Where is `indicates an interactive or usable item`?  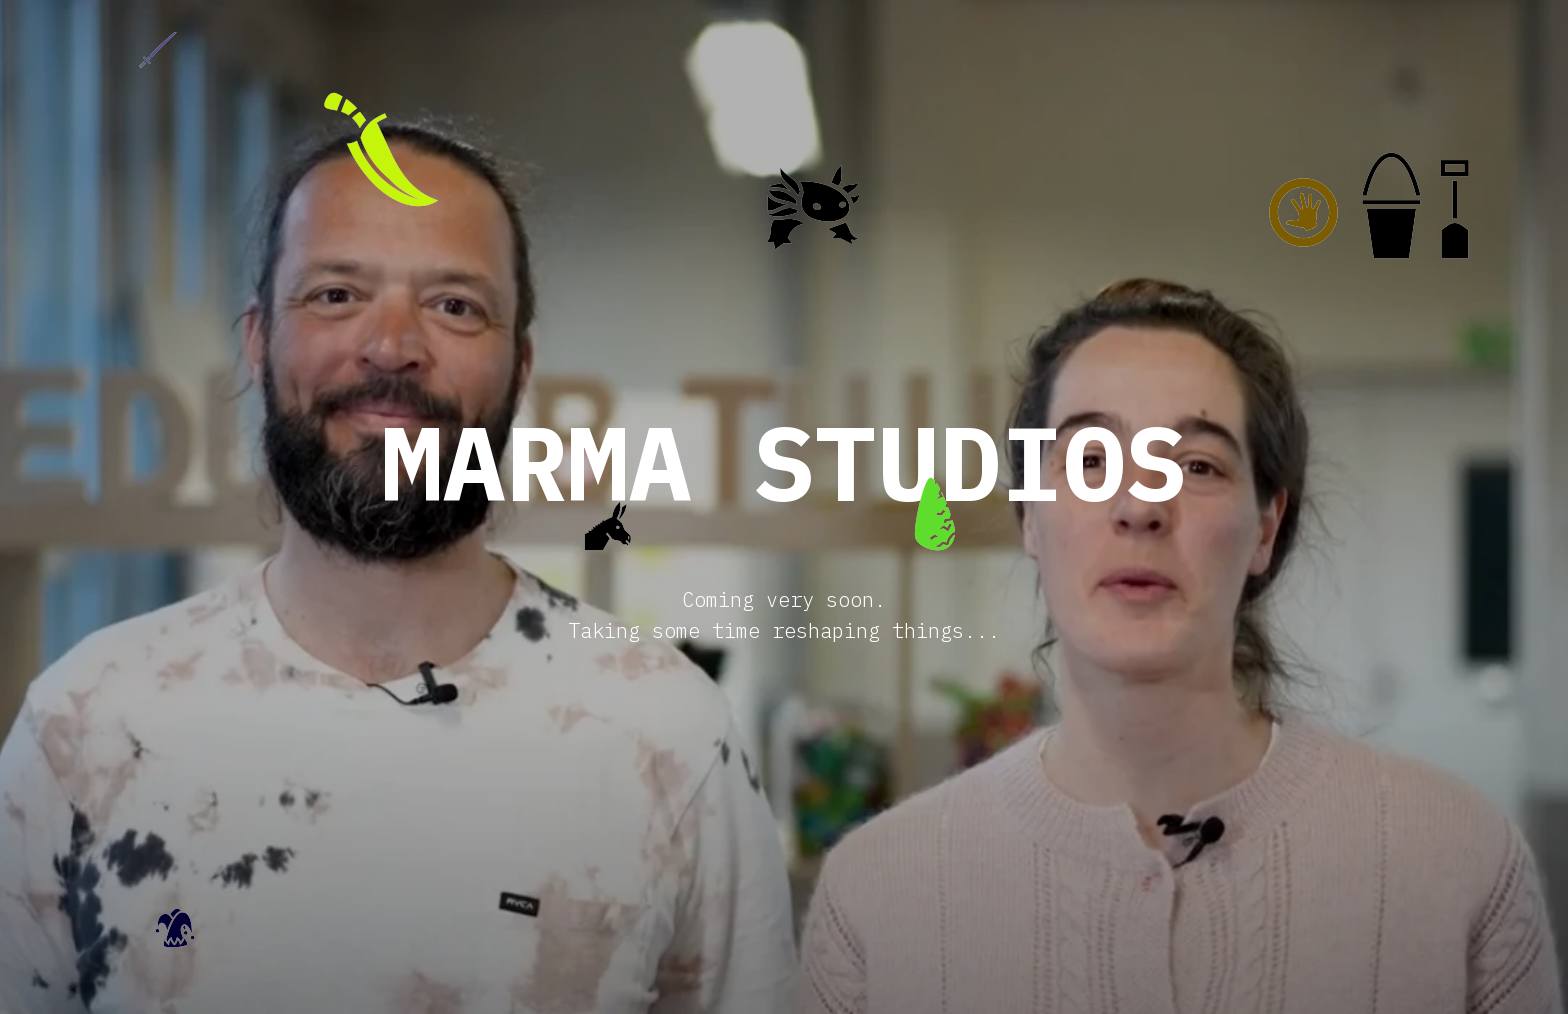
indicates an interactive or usable item is located at coordinates (1303, 212).